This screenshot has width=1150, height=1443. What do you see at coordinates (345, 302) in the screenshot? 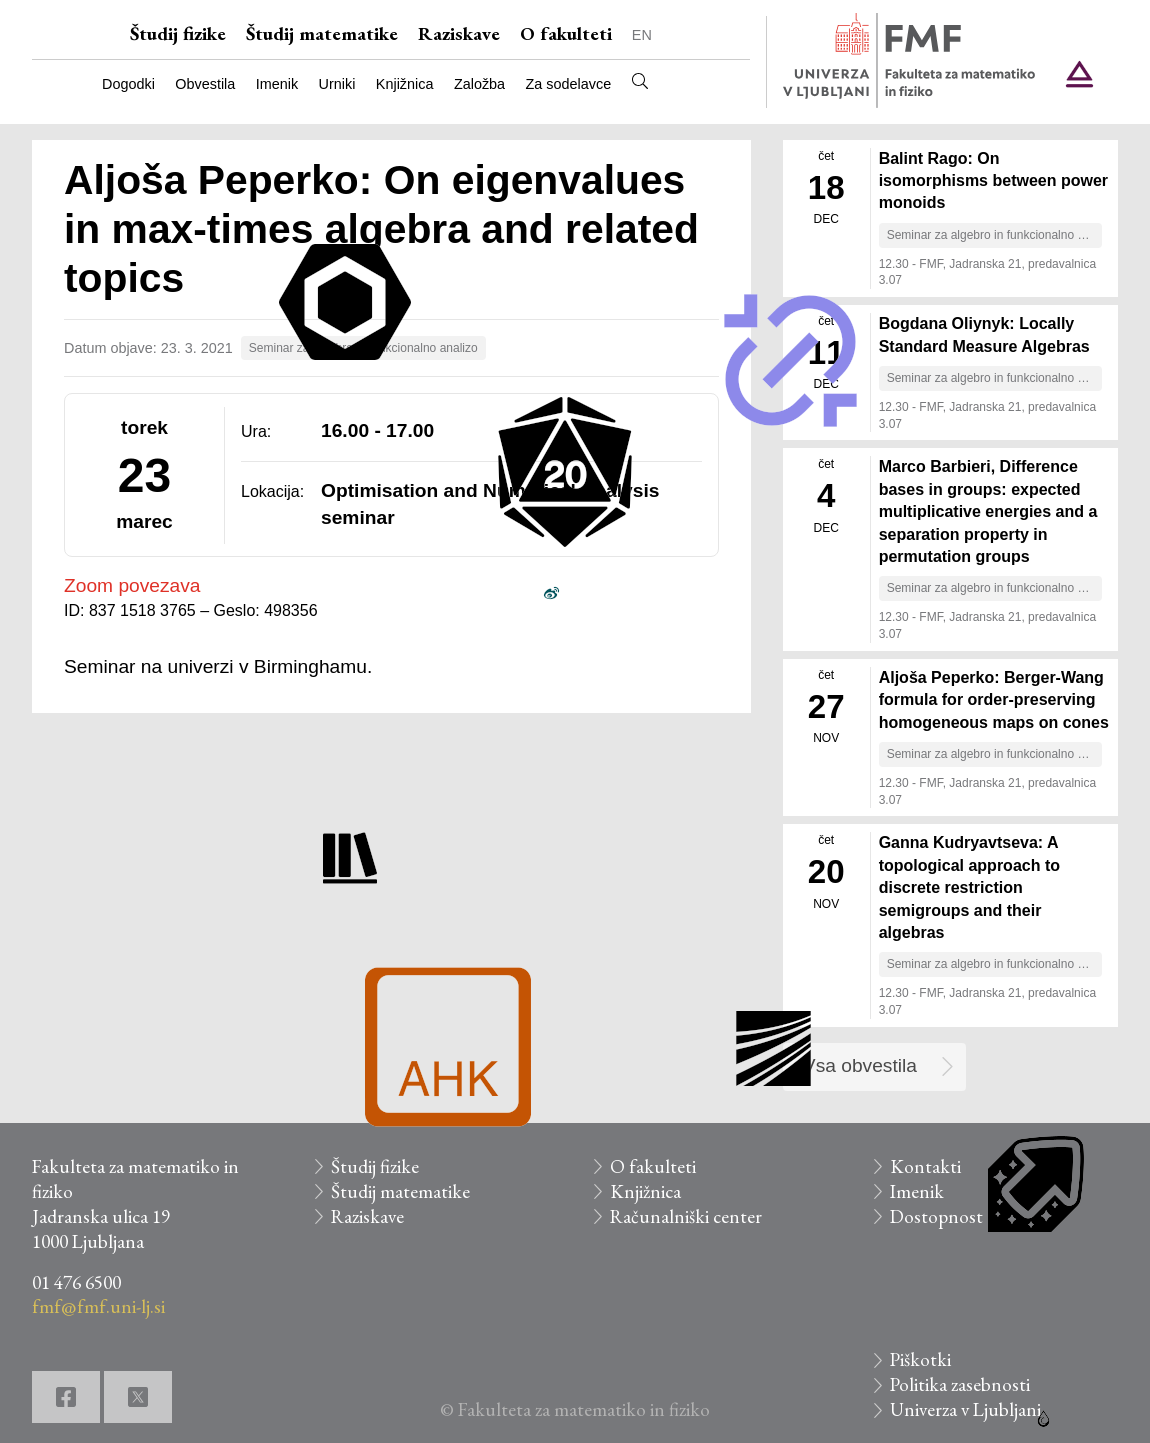
I see `eslint code linting tool logo` at bounding box center [345, 302].